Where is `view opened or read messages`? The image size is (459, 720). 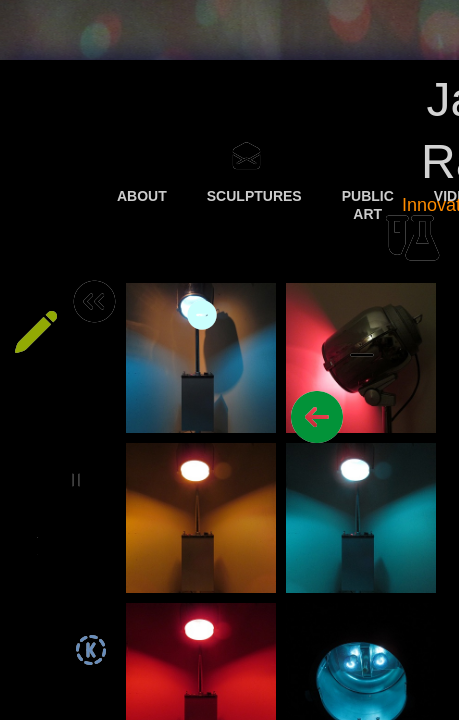
view opened or read messages is located at coordinates (246, 155).